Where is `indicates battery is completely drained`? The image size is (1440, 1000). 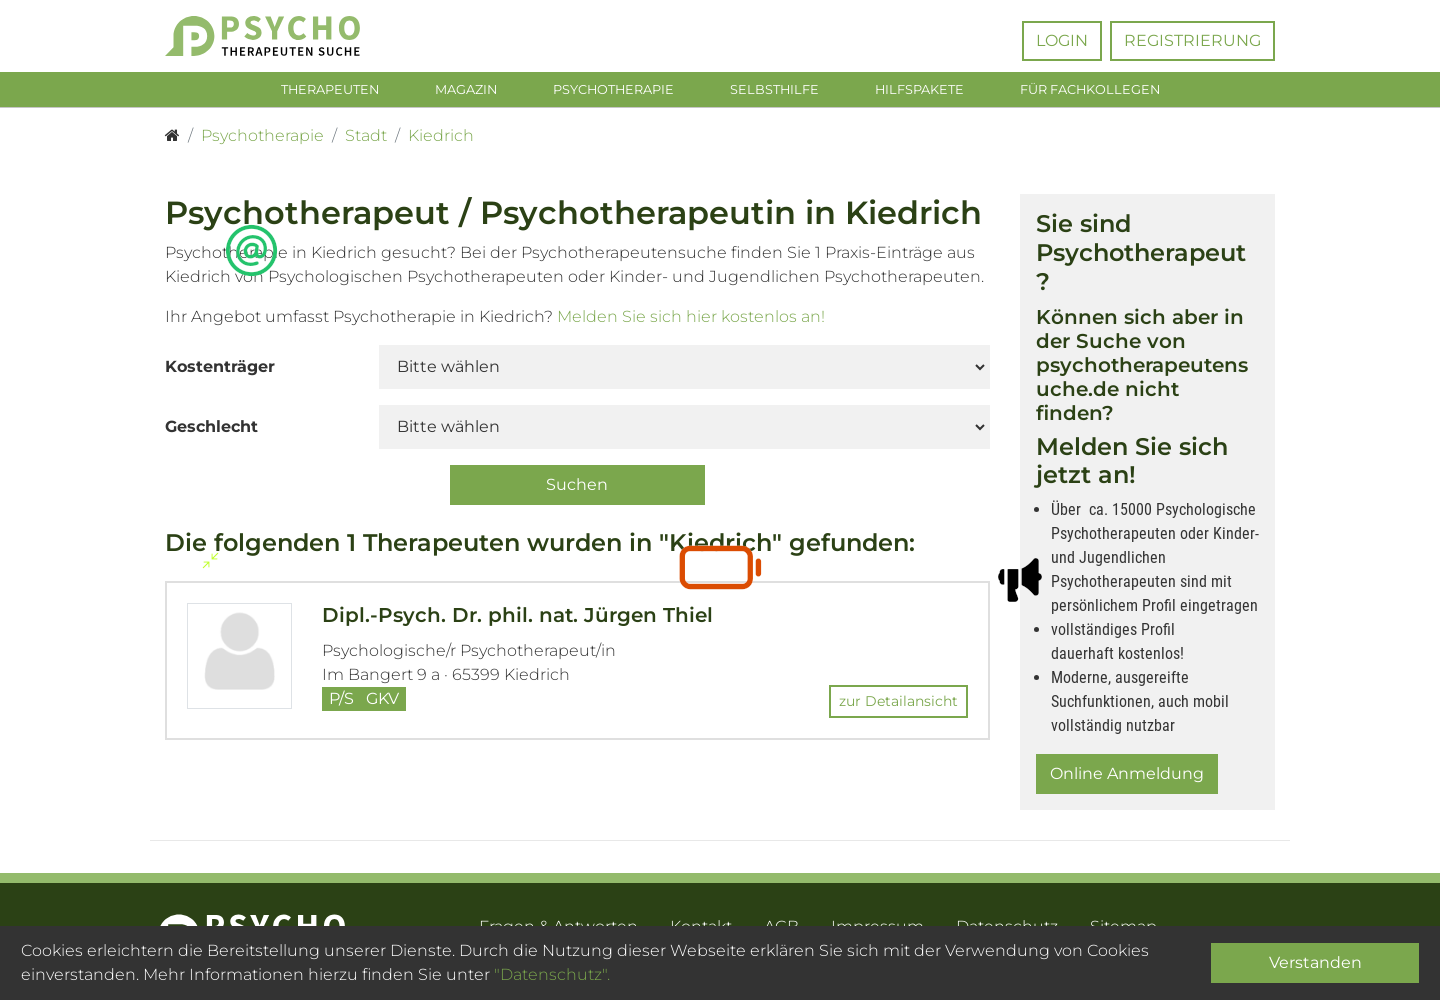
indicates battery is completely drained is located at coordinates (720, 567).